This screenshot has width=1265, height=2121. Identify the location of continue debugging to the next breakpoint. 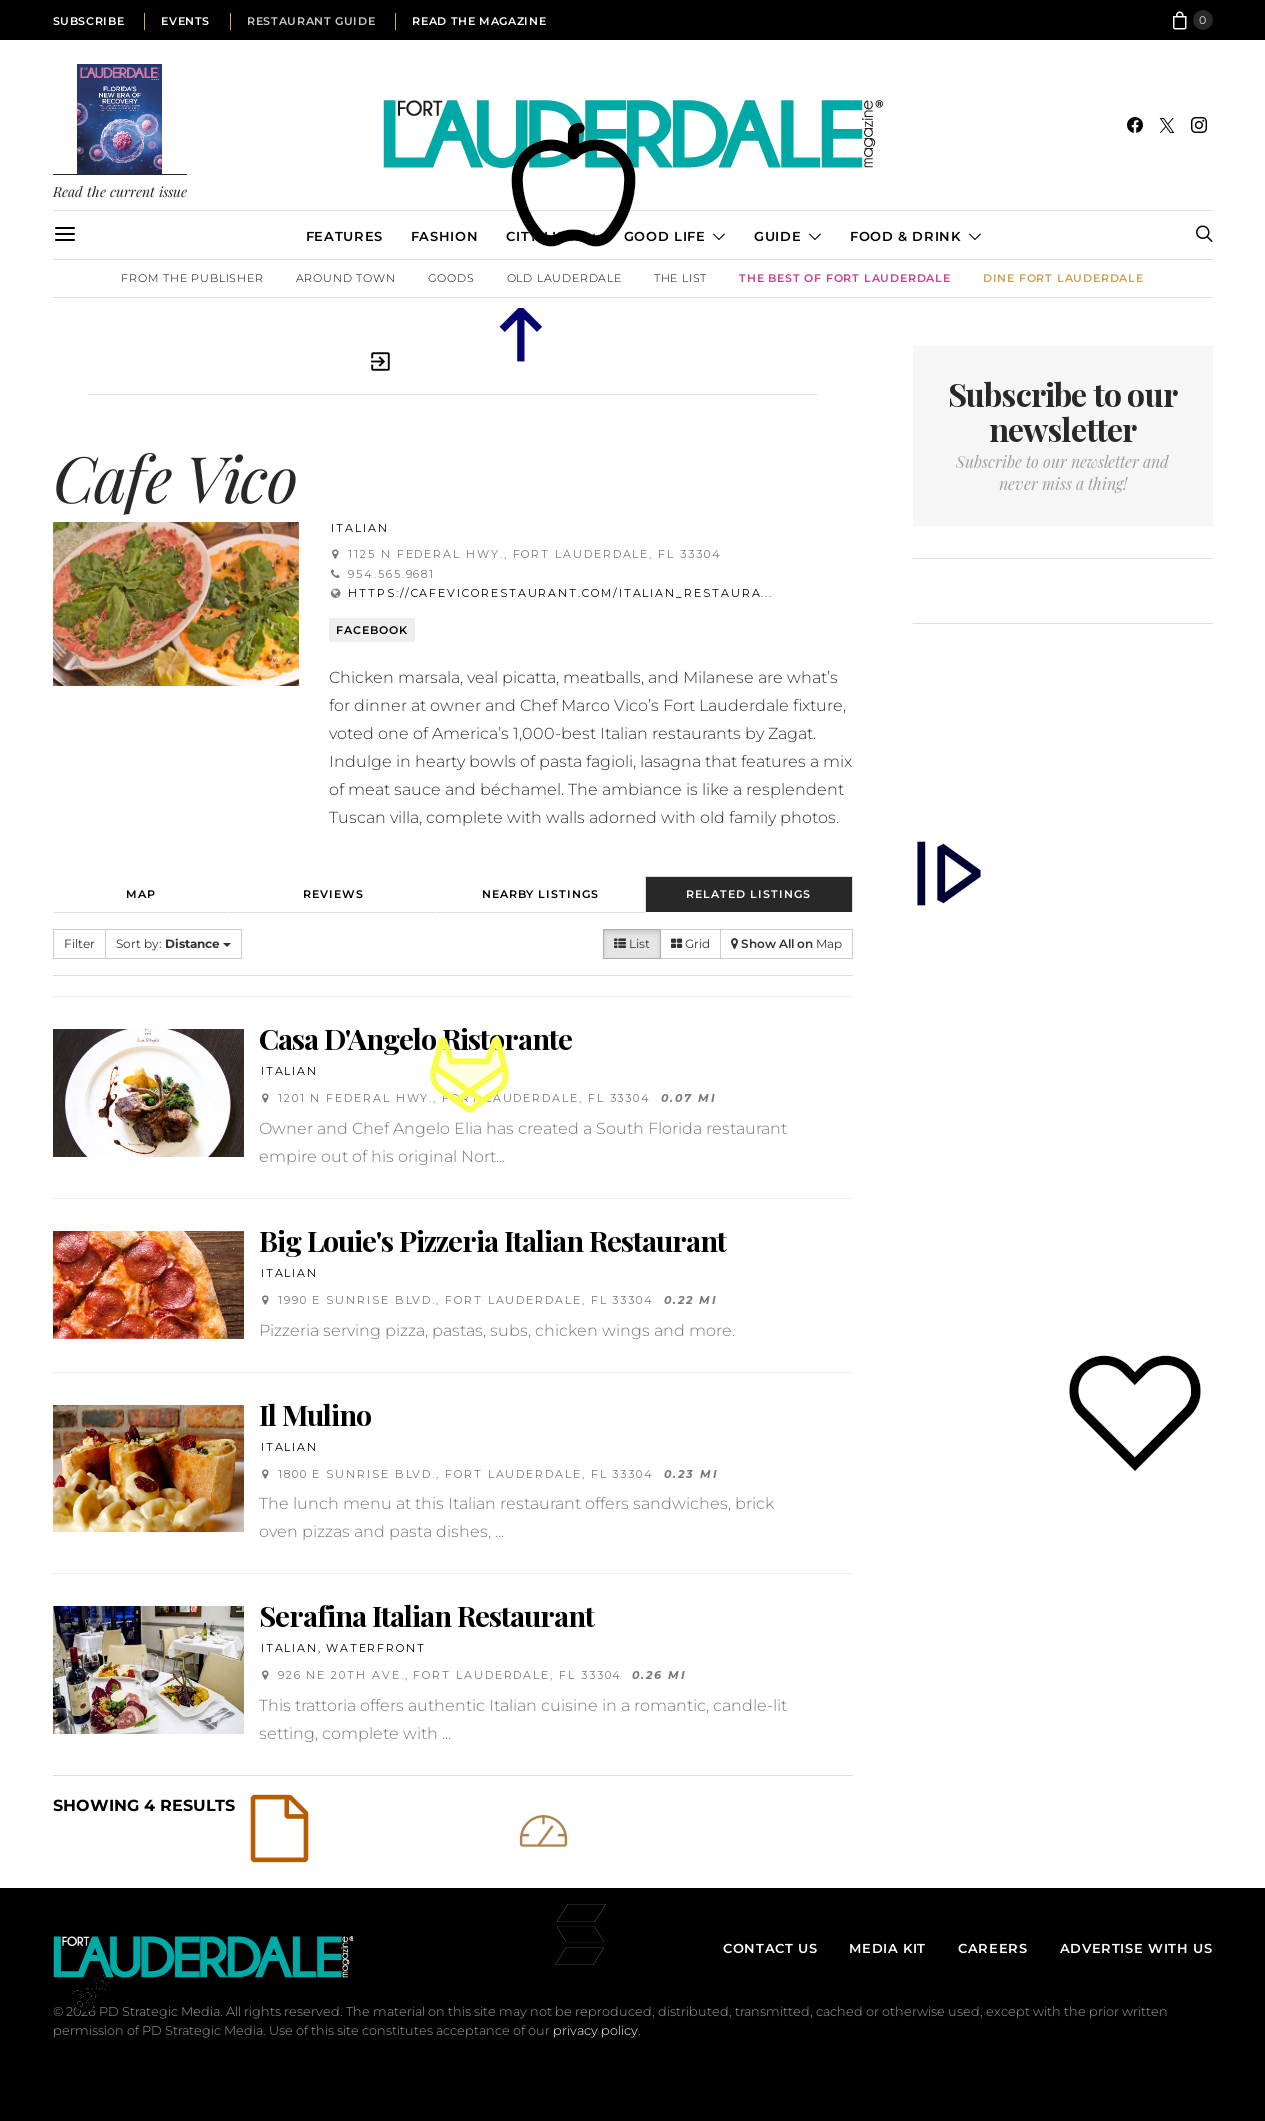
(946, 873).